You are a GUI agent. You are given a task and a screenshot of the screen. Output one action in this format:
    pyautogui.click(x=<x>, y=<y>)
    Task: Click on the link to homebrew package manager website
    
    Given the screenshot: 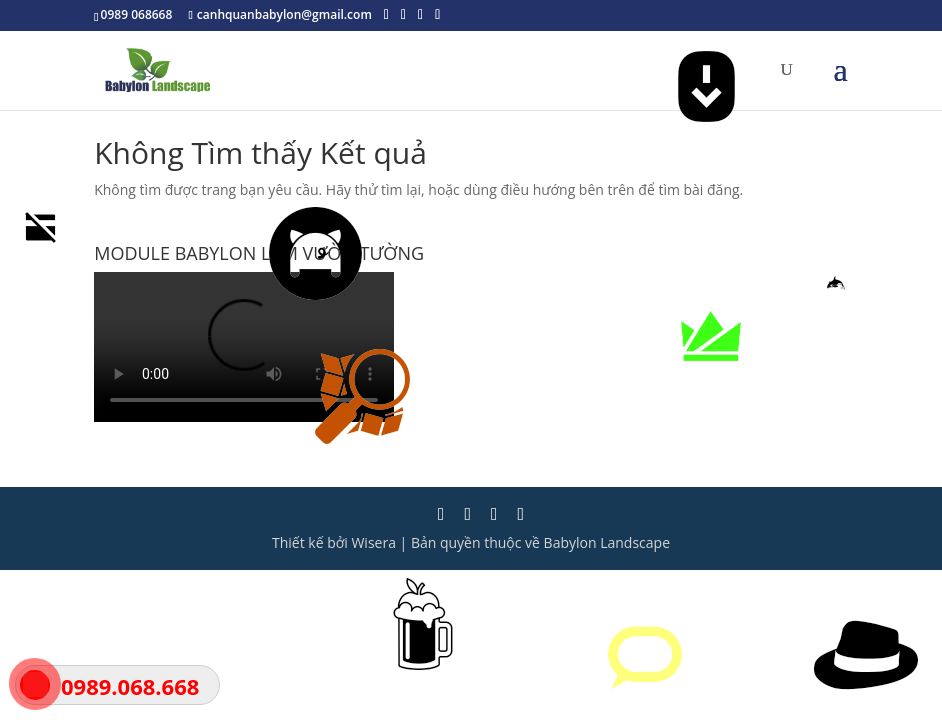 What is the action you would take?
    pyautogui.click(x=423, y=624)
    